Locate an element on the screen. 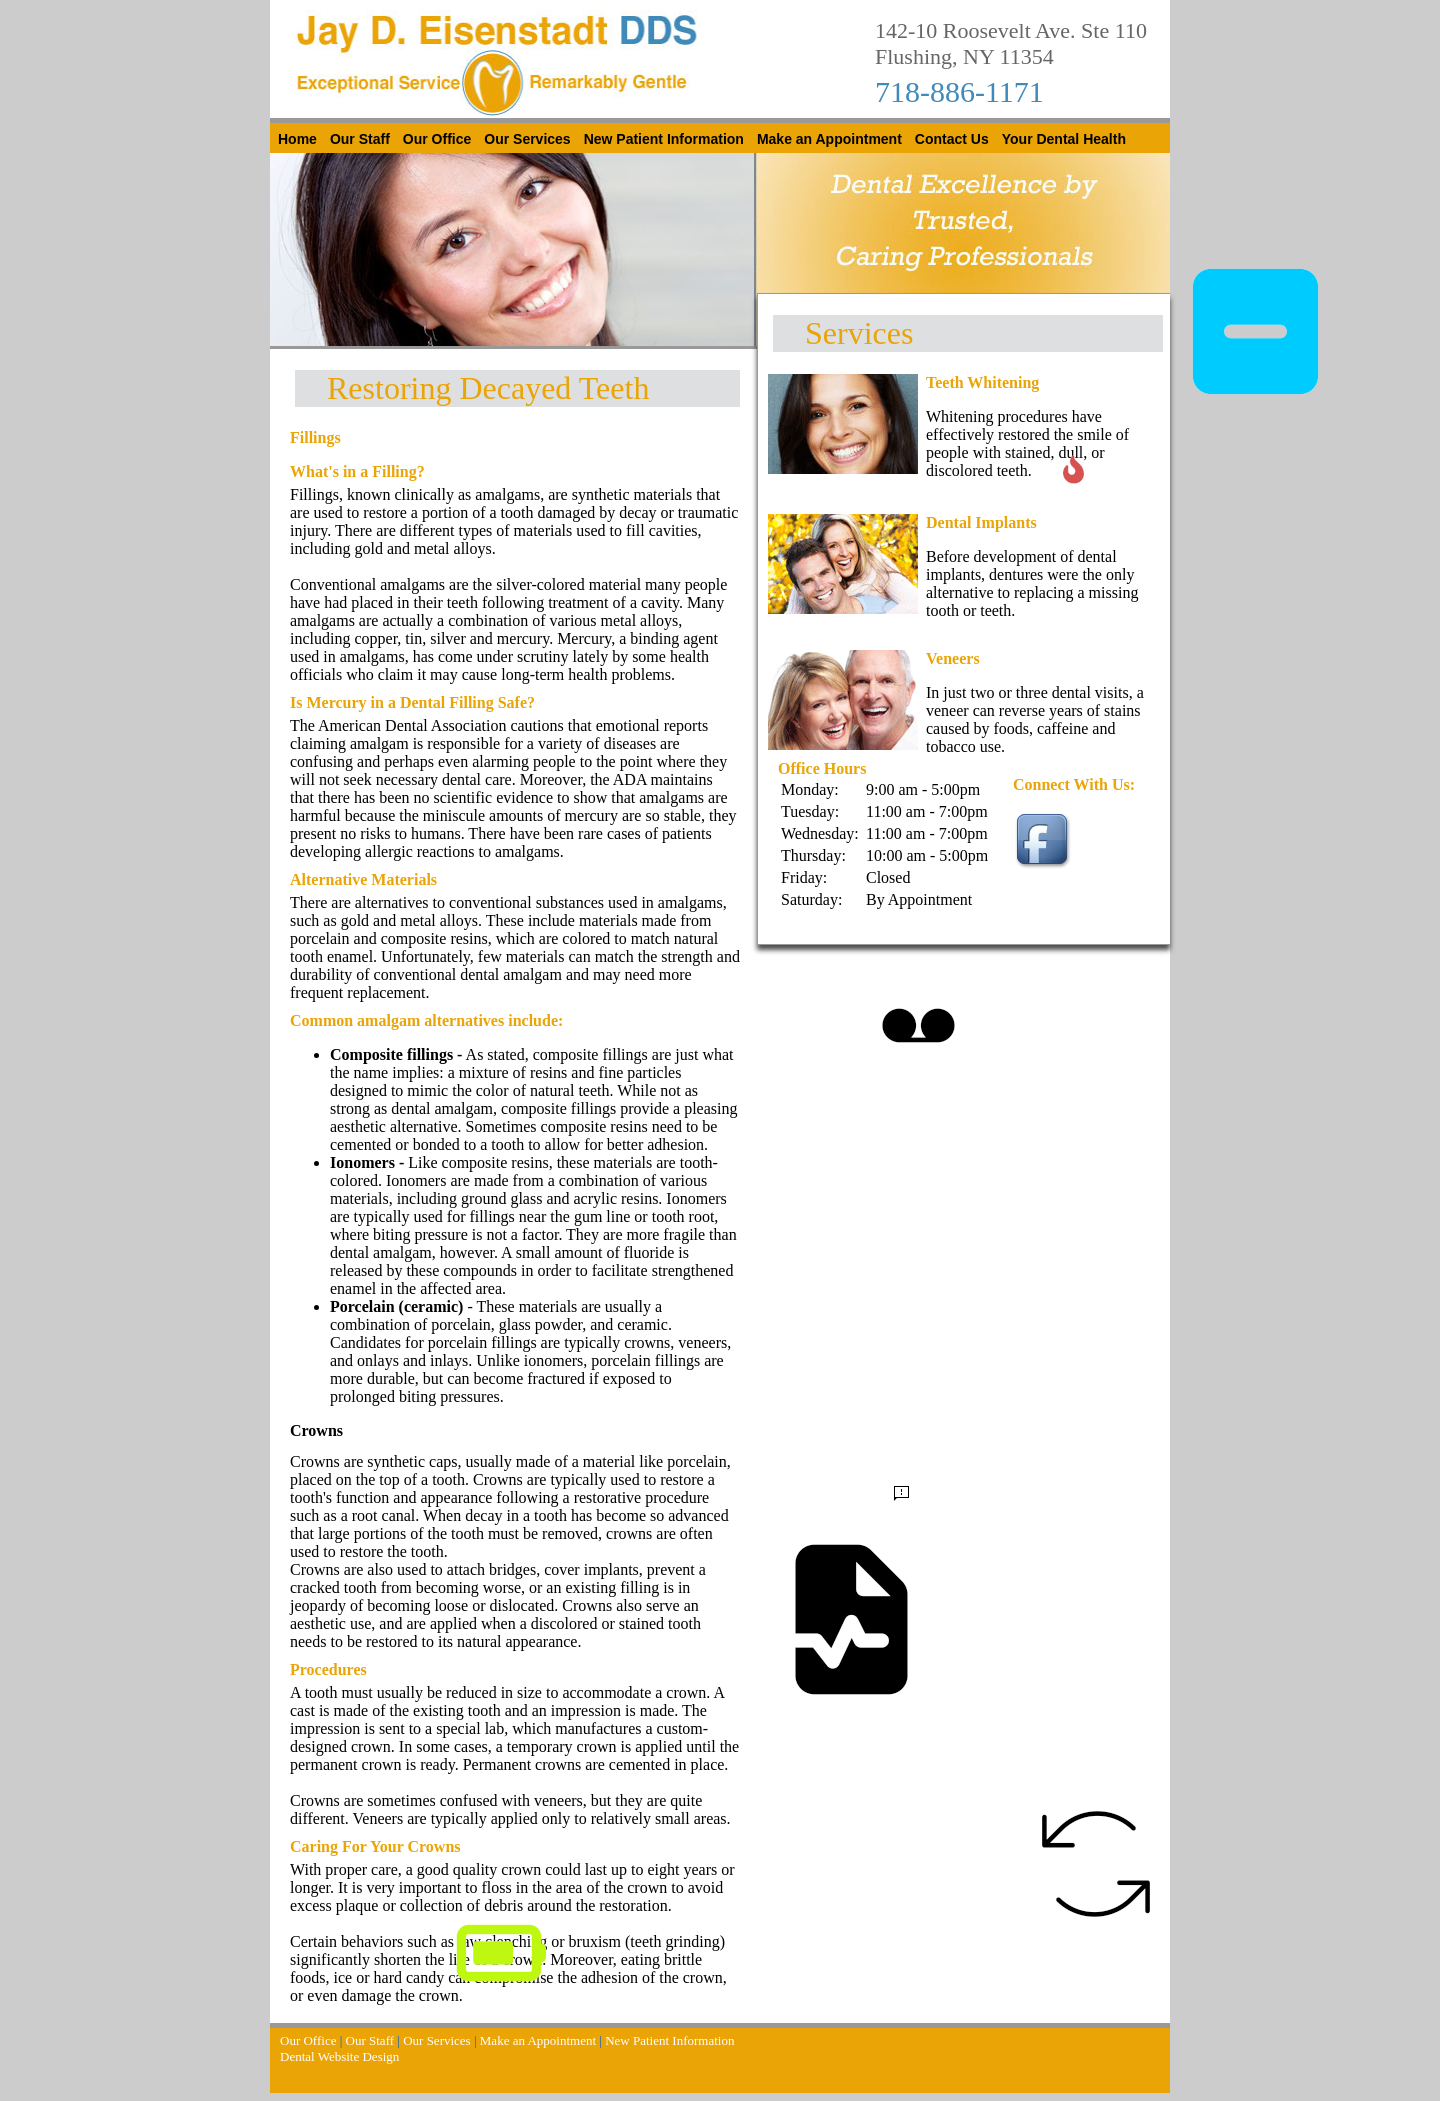  indicates trending or popular content is located at coordinates (1073, 469).